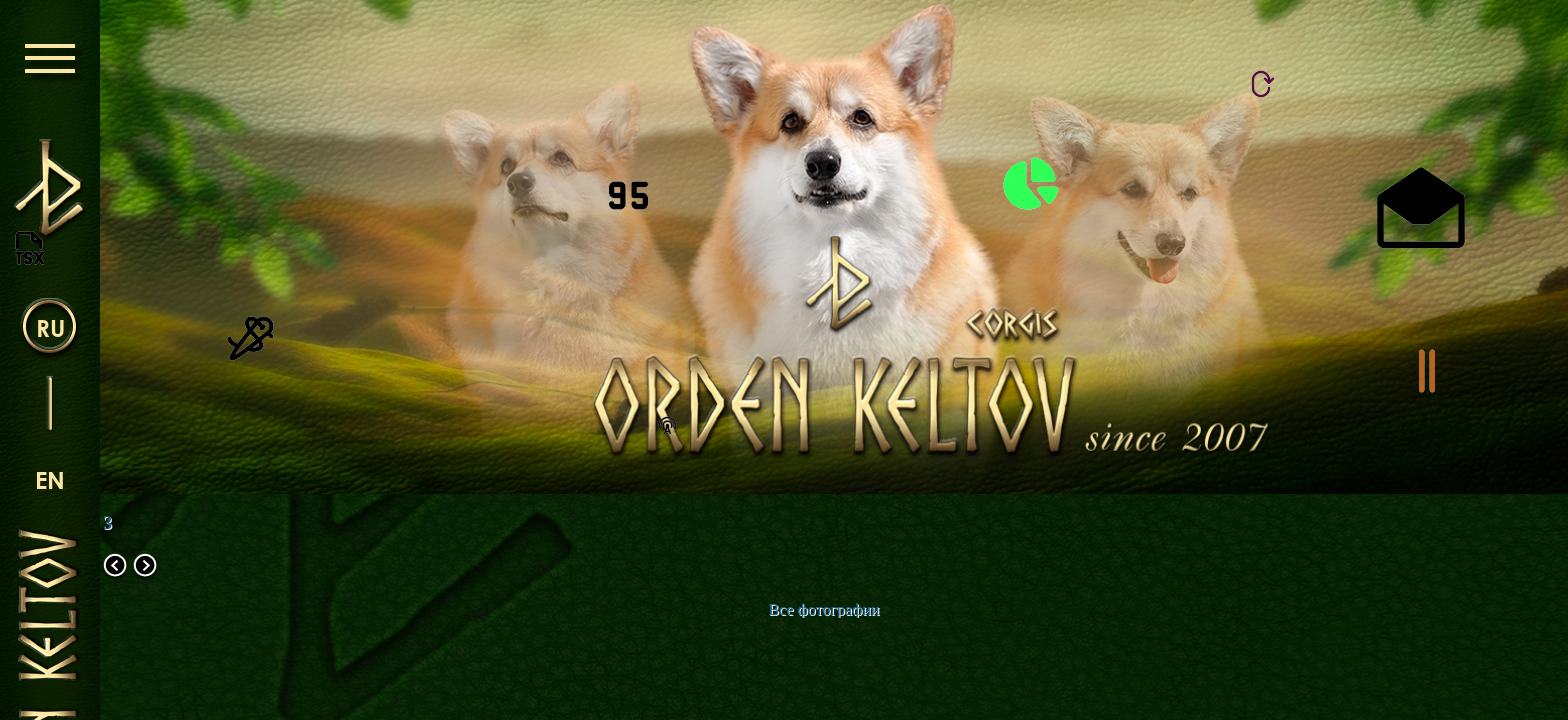  I want to click on access sewing or craft tools, so click(251, 338).